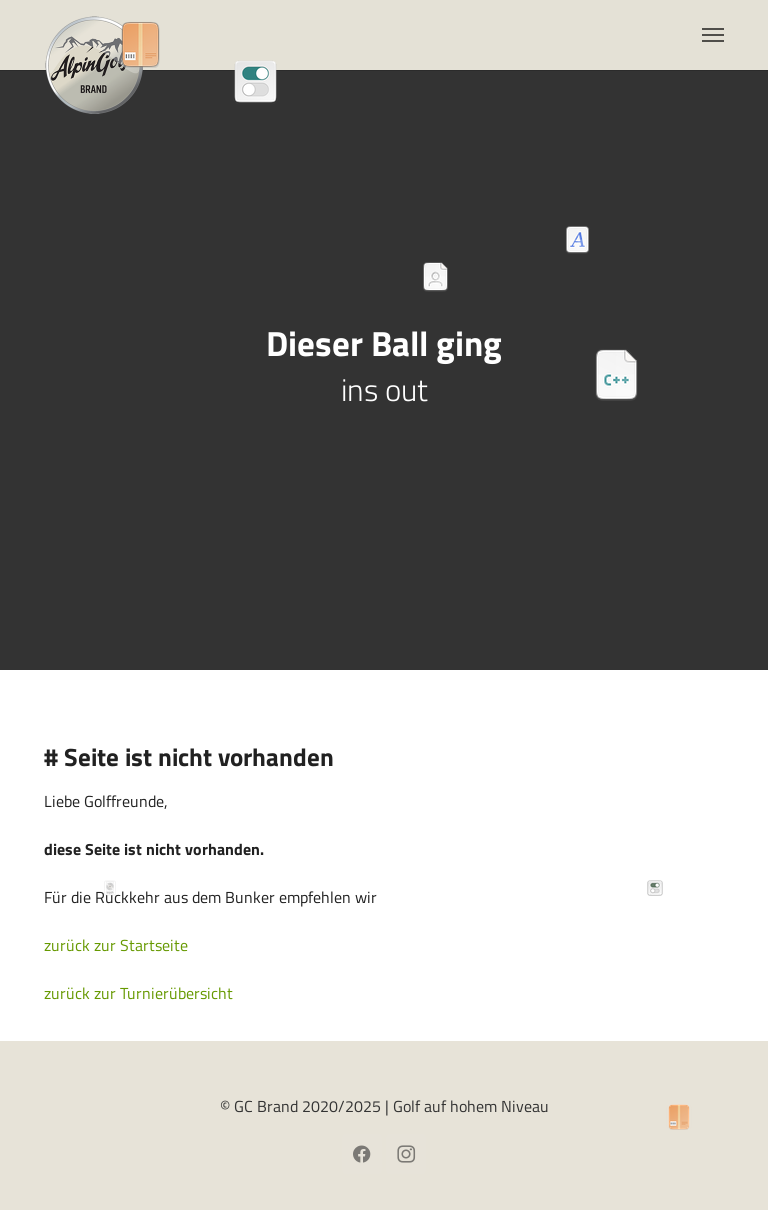 The height and width of the screenshot is (1210, 768). I want to click on install a new application or software package, so click(140, 44).